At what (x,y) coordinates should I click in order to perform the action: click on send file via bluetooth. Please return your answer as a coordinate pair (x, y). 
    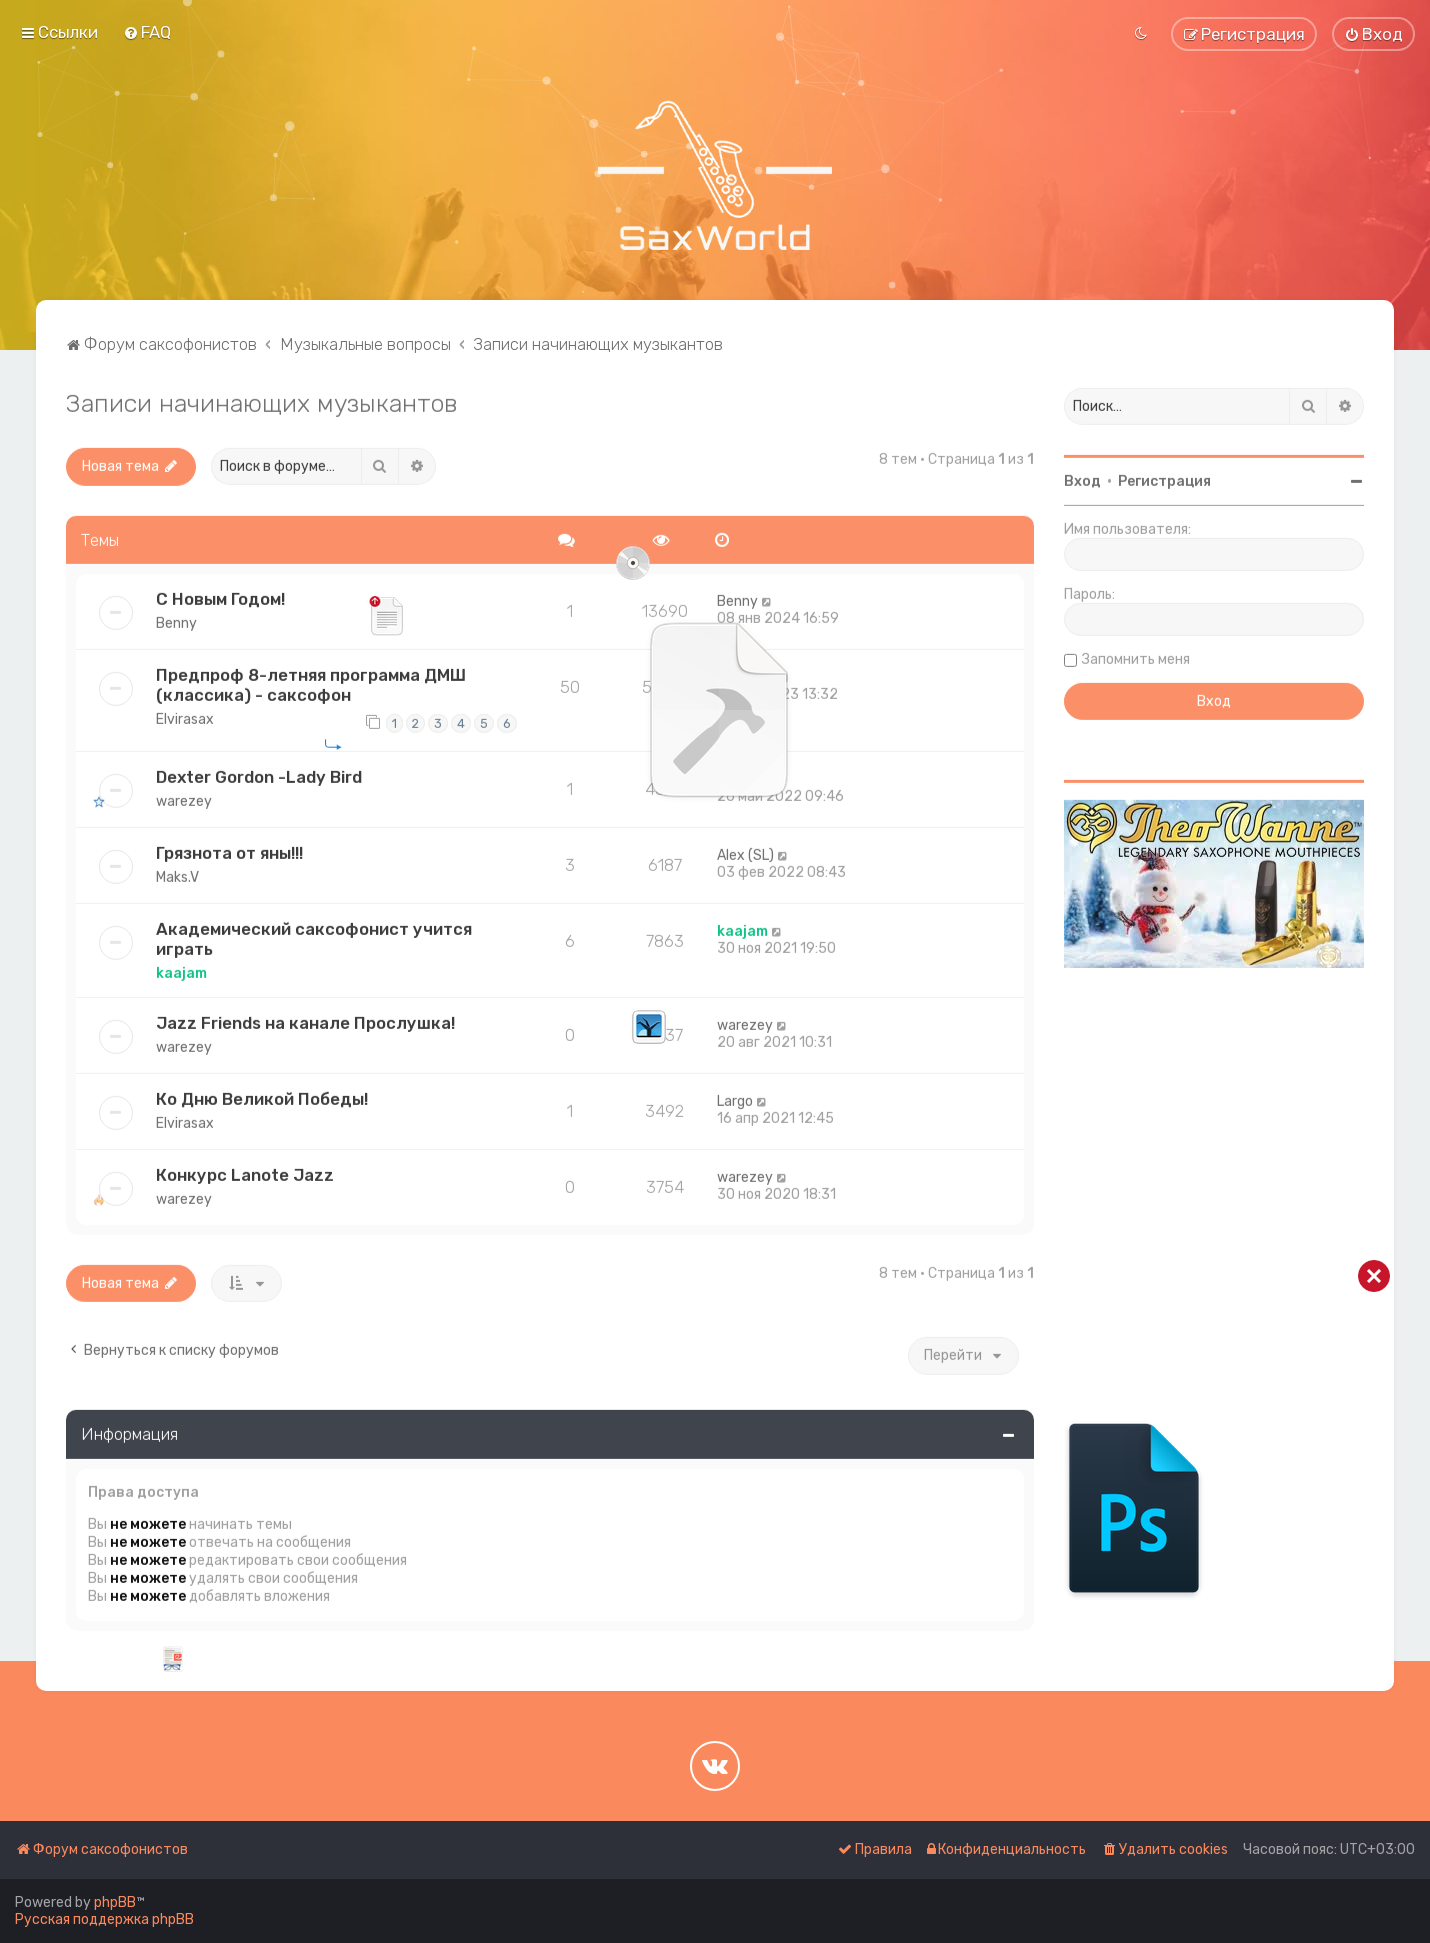
    Looking at the image, I should click on (387, 616).